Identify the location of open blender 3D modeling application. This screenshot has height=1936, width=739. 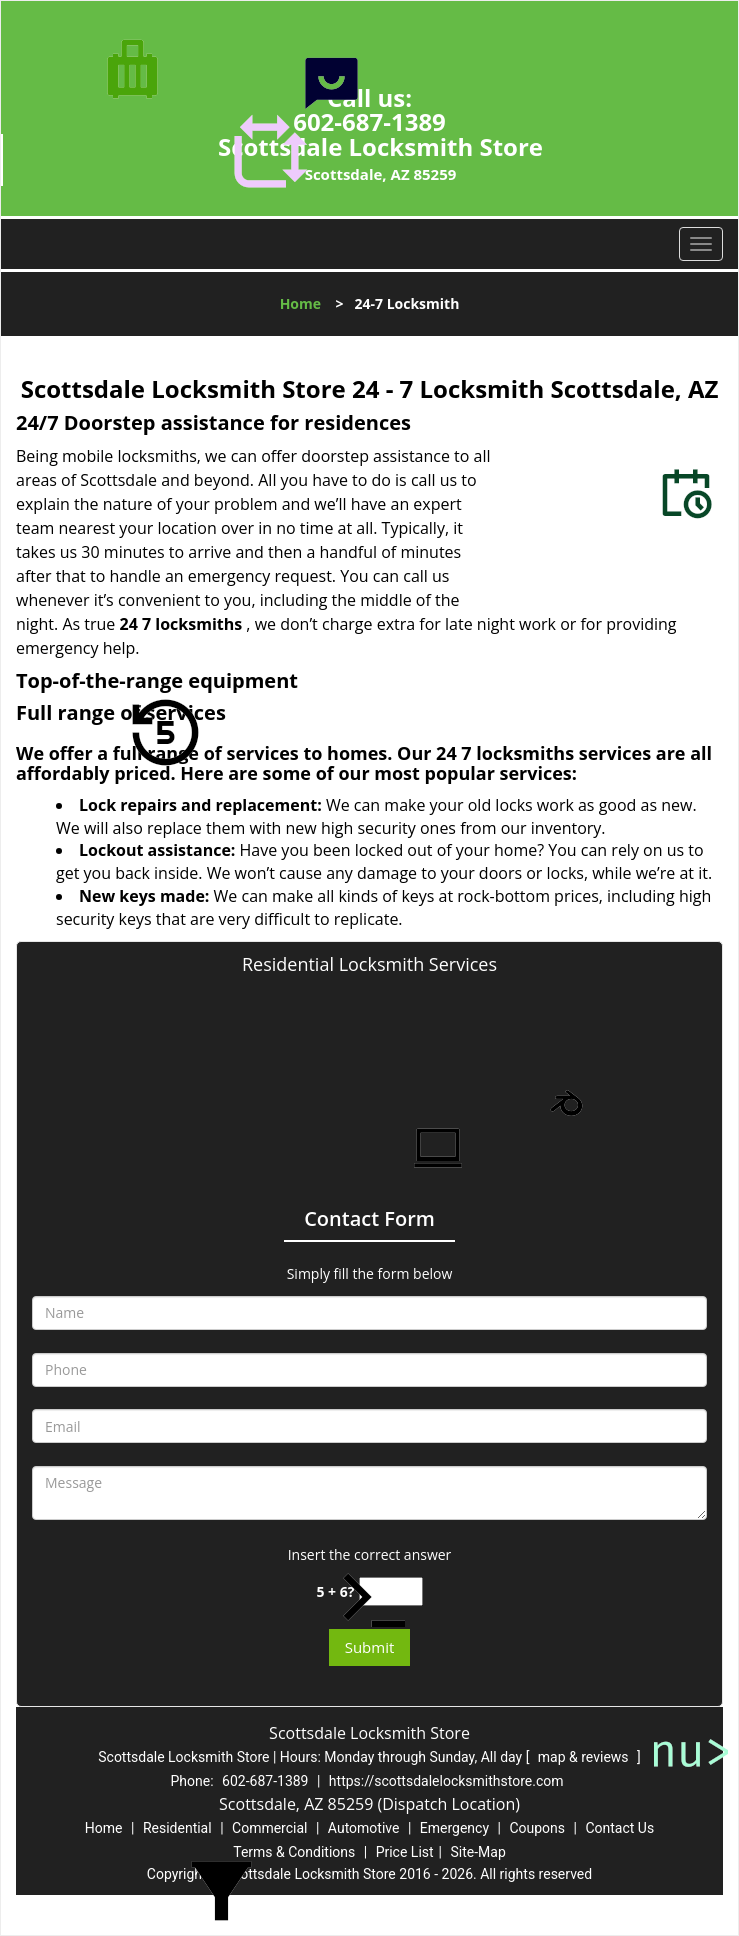
(566, 1103).